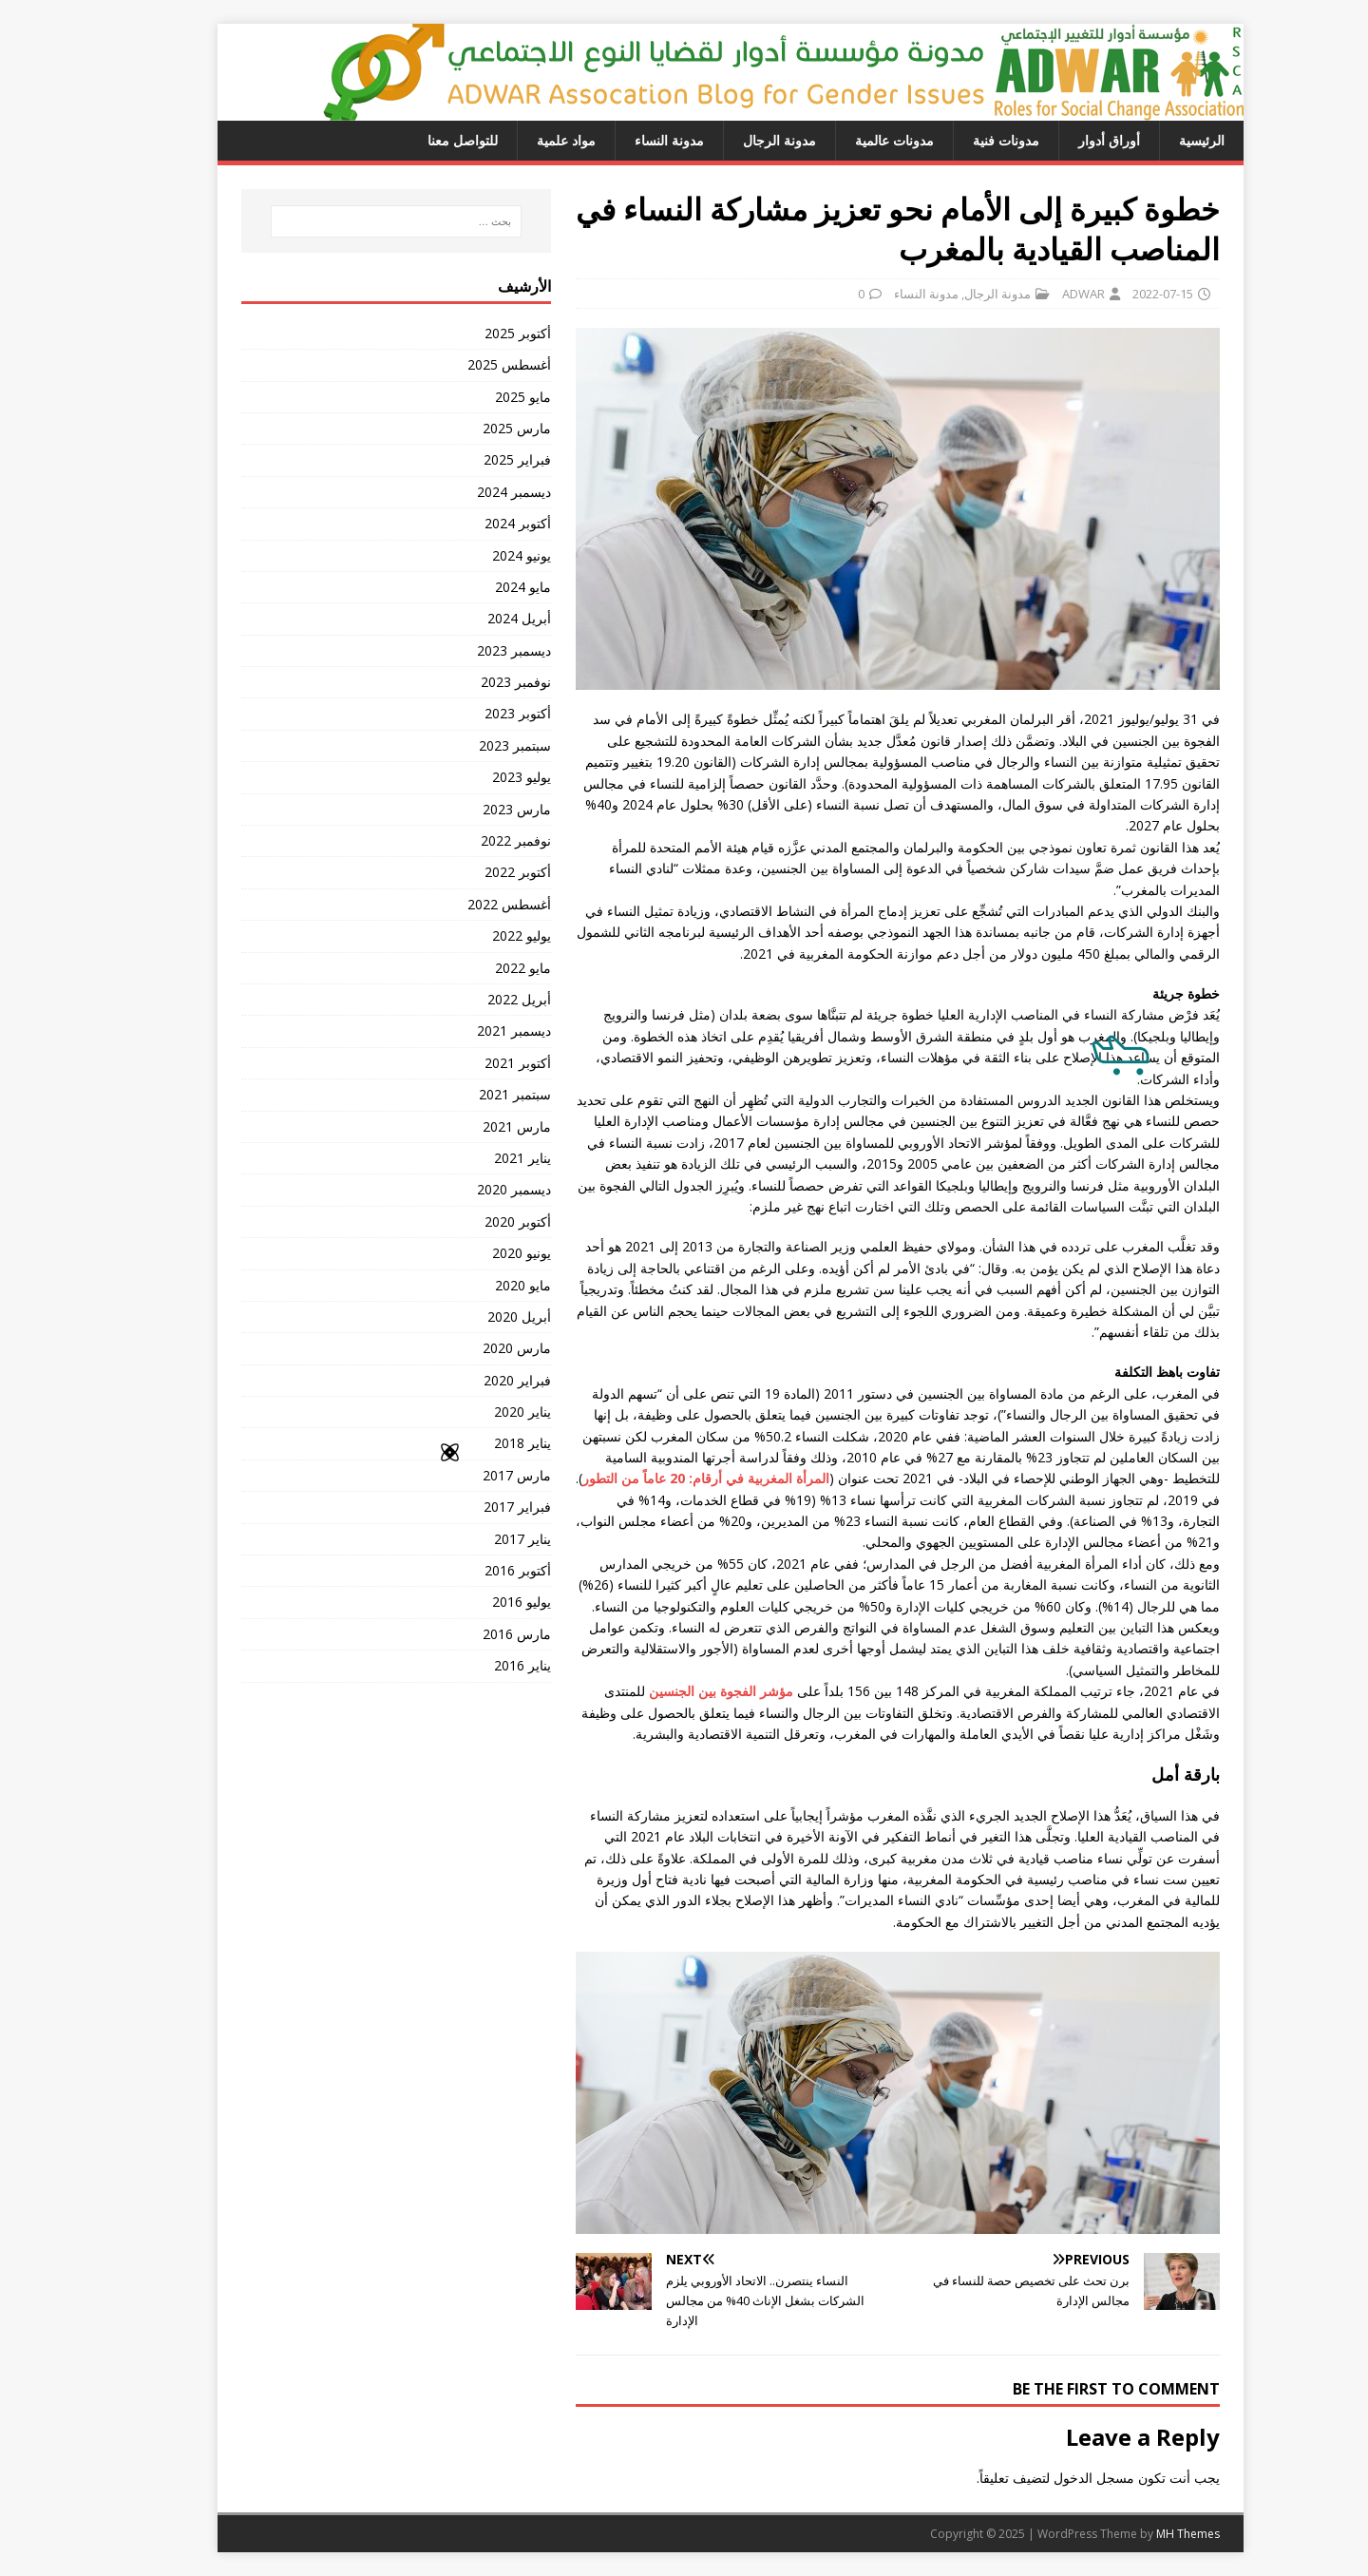  Describe the element at coordinates (1120, 1054) in the screenshot. I see `indicates flight is taxiing on runway` at that location.